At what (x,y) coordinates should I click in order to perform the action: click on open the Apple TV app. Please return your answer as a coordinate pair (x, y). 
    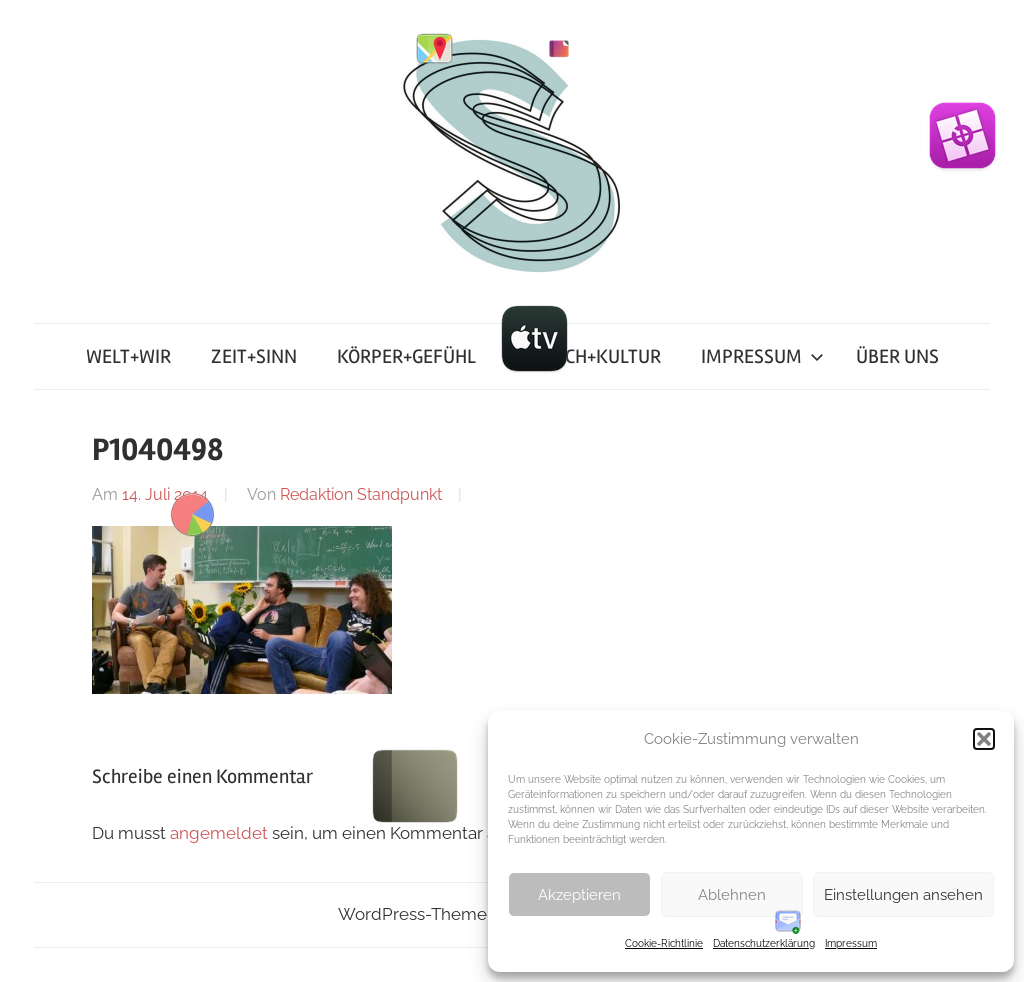
    Looking at the image, I should click on (534, 338).